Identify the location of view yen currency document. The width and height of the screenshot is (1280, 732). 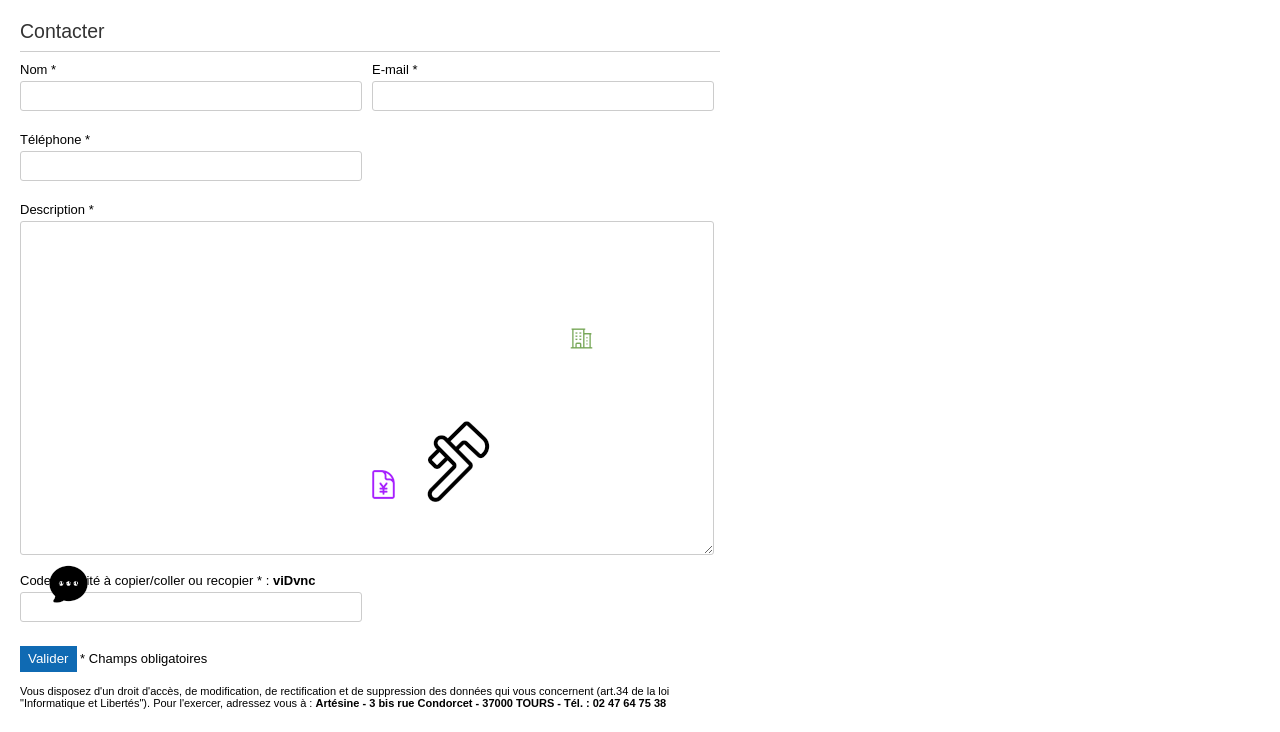
(383, 484).